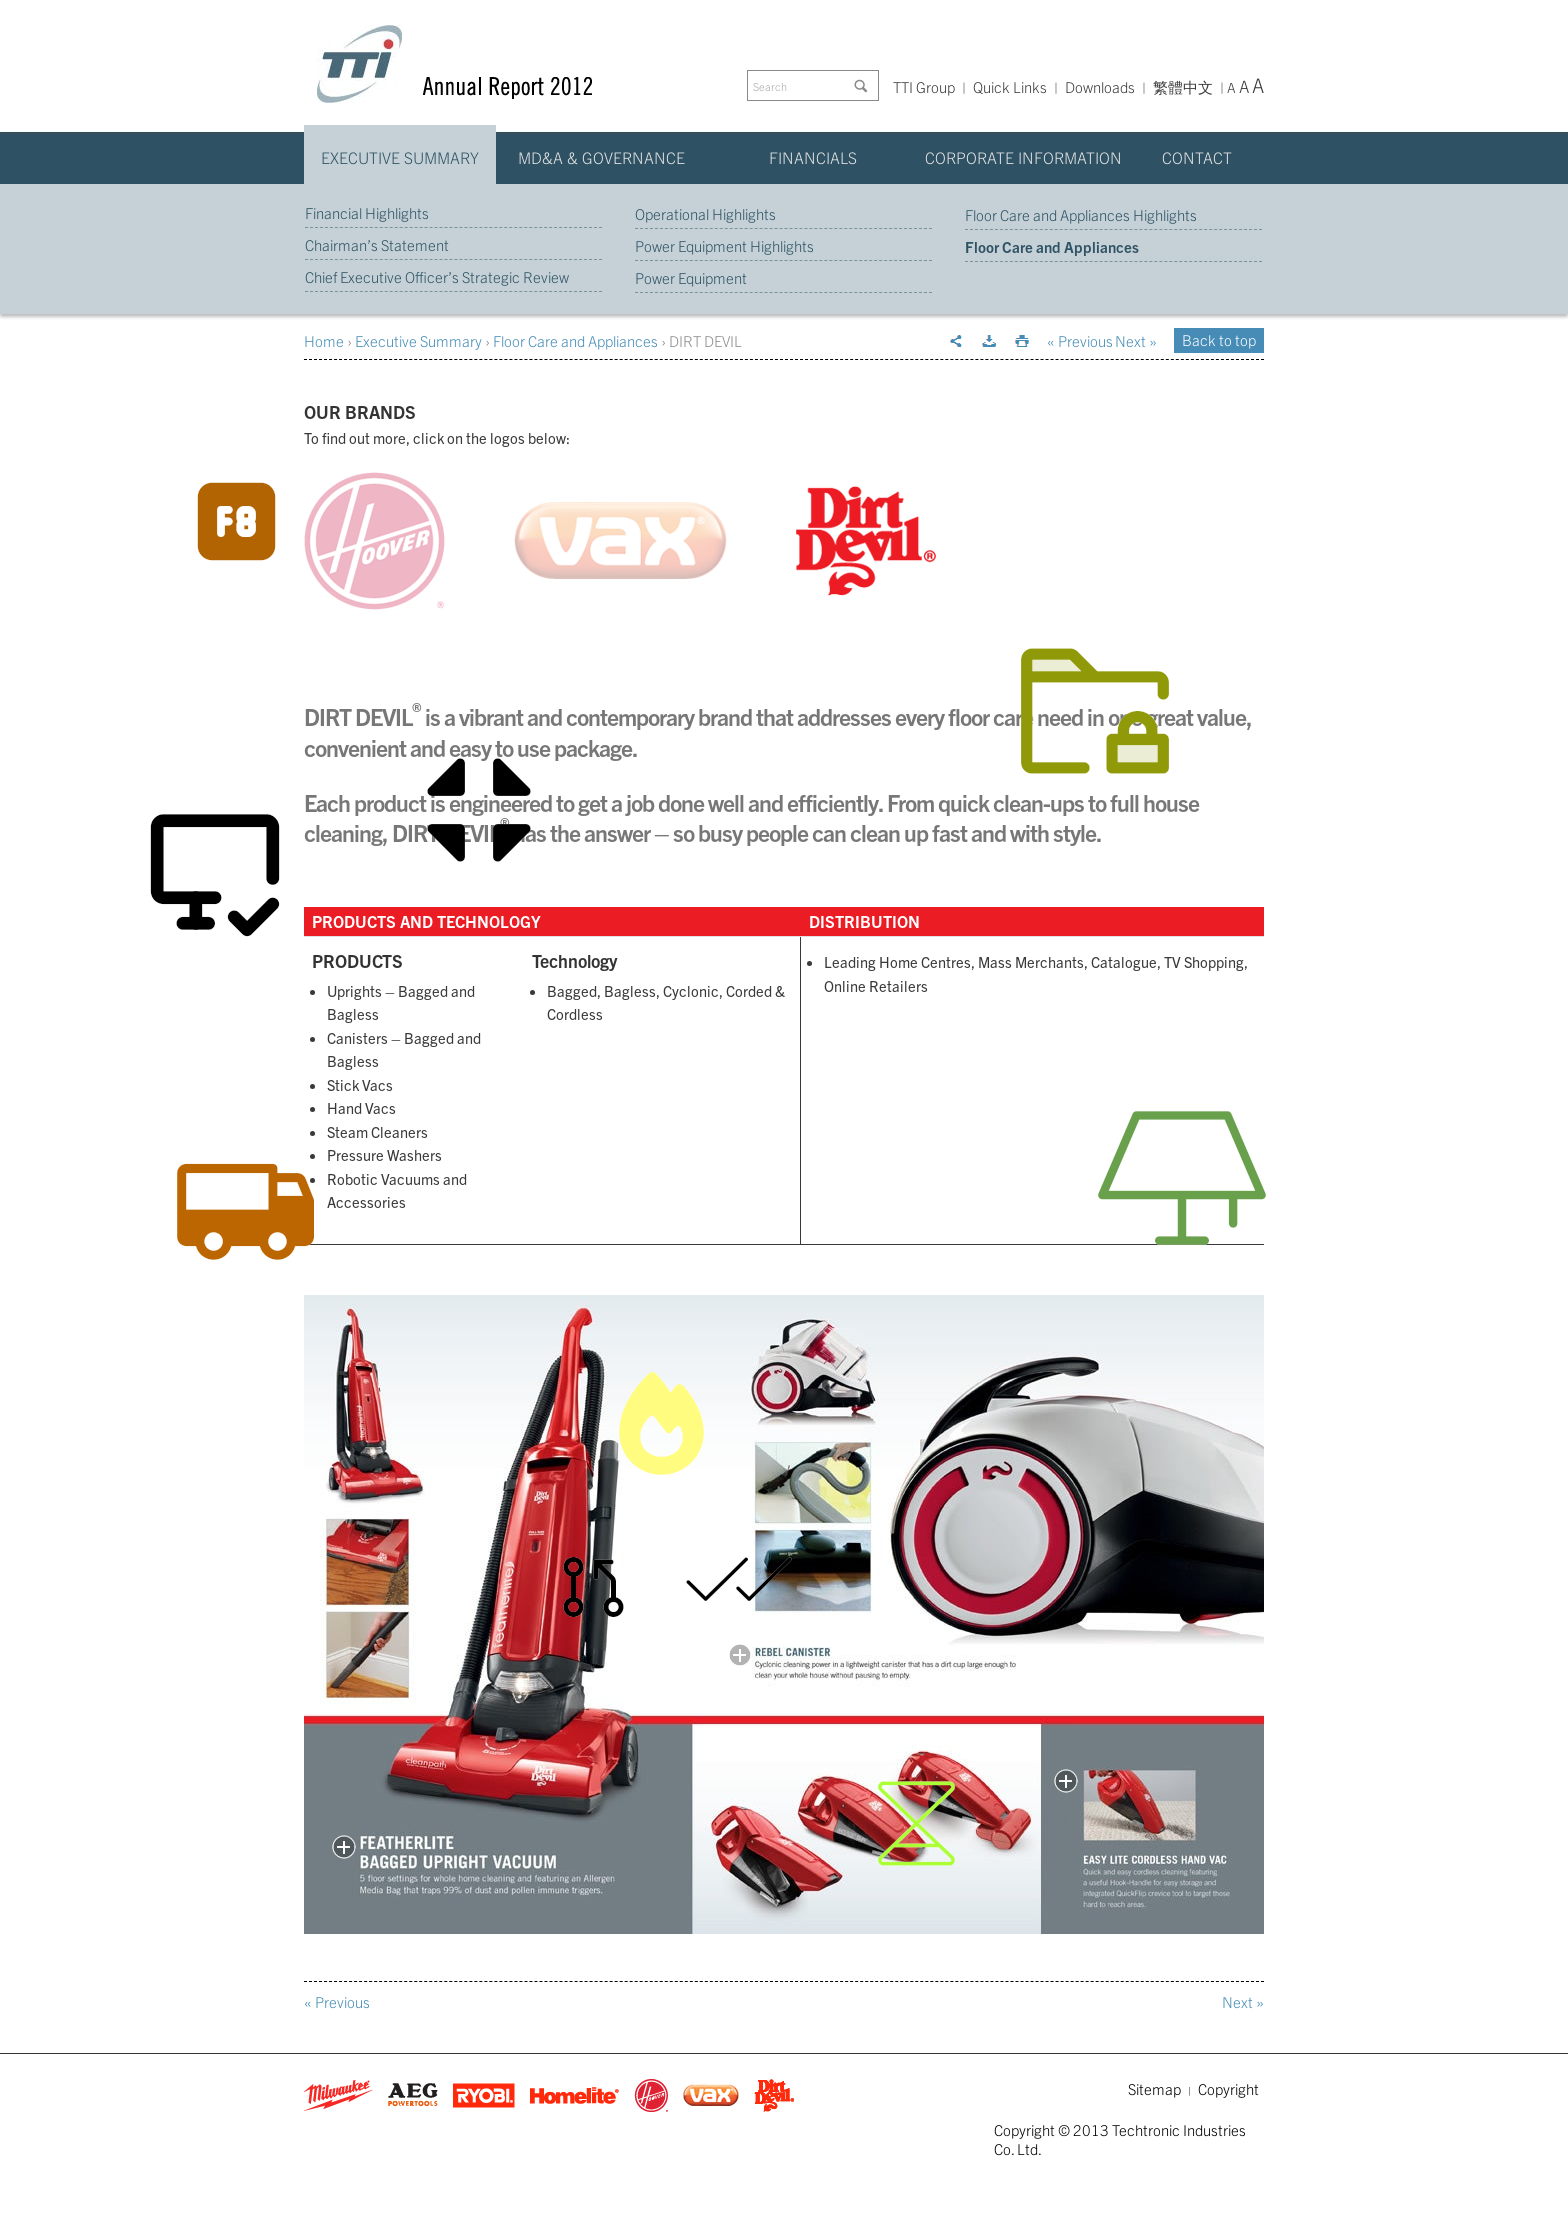 This screenshot has height=2228, width=1568. Describe the element at coordinates (236, 521) in the screenshot. I see `Facebook F8 developer conference logo or branding` at that location.